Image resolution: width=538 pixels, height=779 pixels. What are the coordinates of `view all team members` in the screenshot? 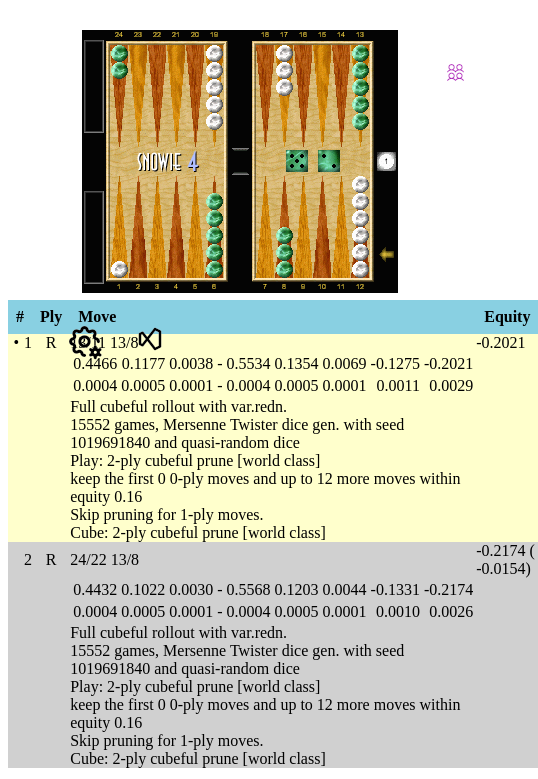 It's located at (455, 72).